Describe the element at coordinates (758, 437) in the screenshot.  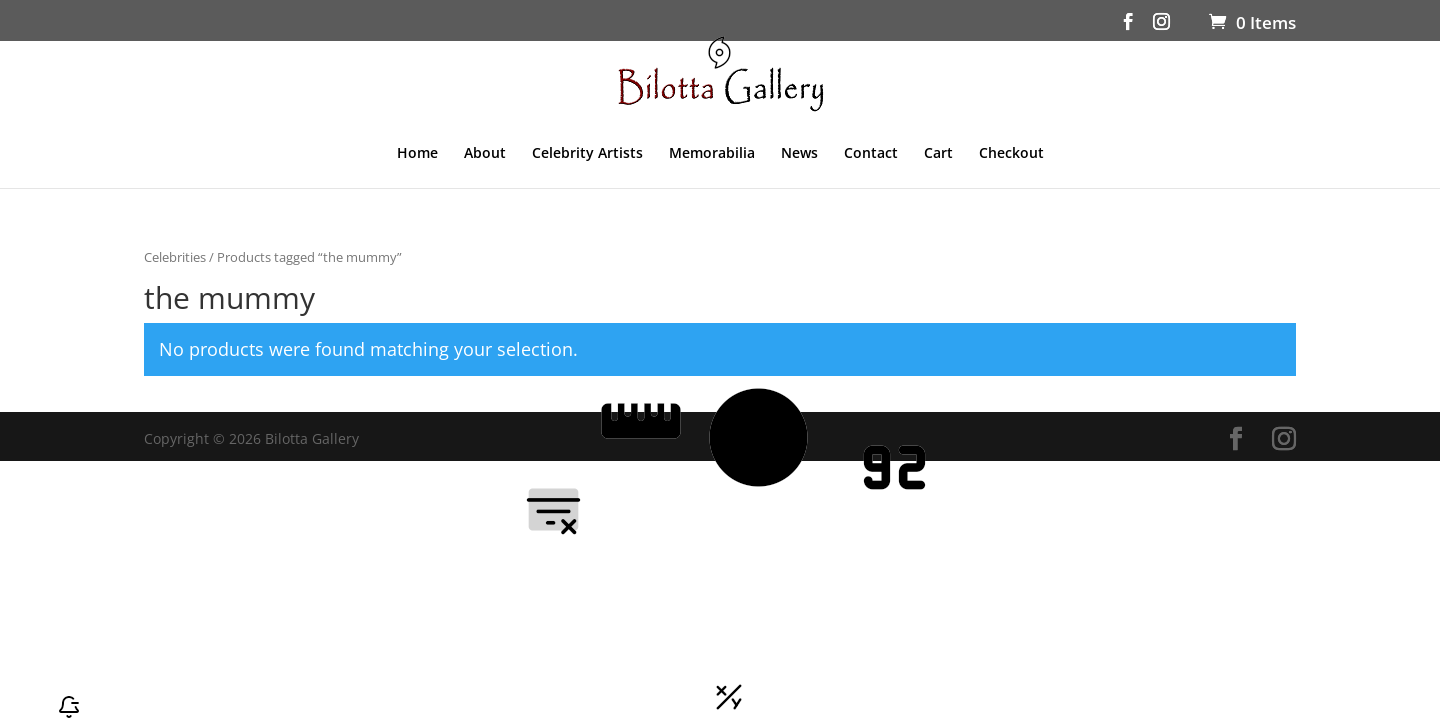
I see `close or dismiss a dialog` at that location.